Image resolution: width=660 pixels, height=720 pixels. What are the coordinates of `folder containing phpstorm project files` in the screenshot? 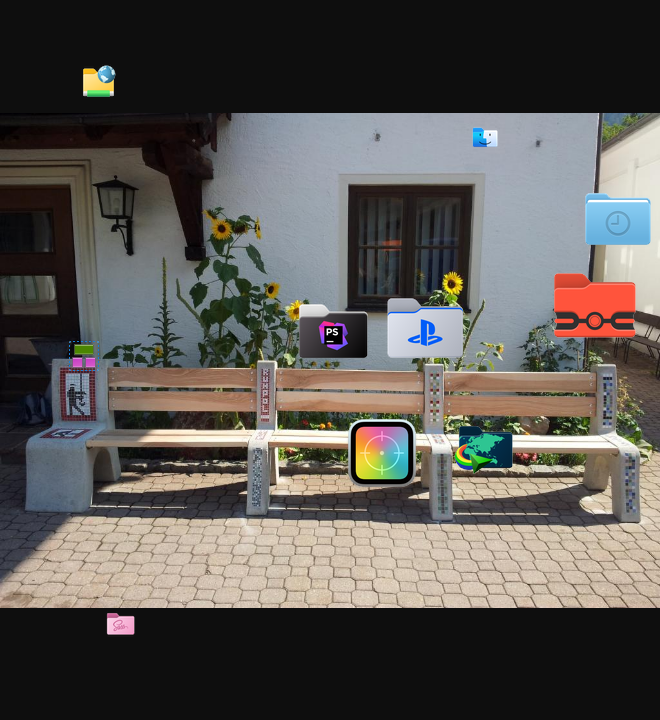 It's located at (333, 333).